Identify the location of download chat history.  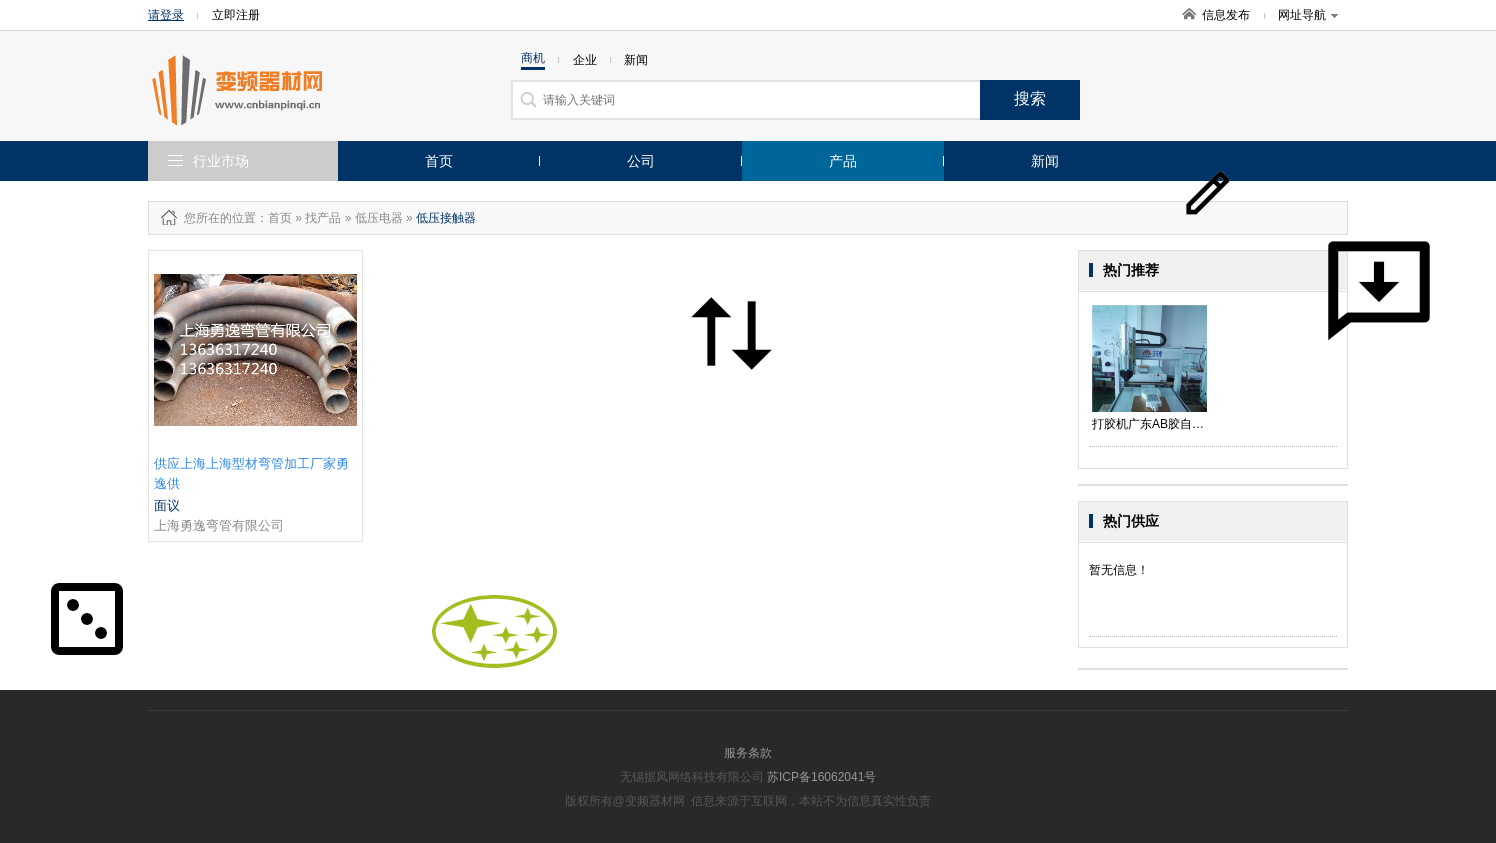
(1379, 287).